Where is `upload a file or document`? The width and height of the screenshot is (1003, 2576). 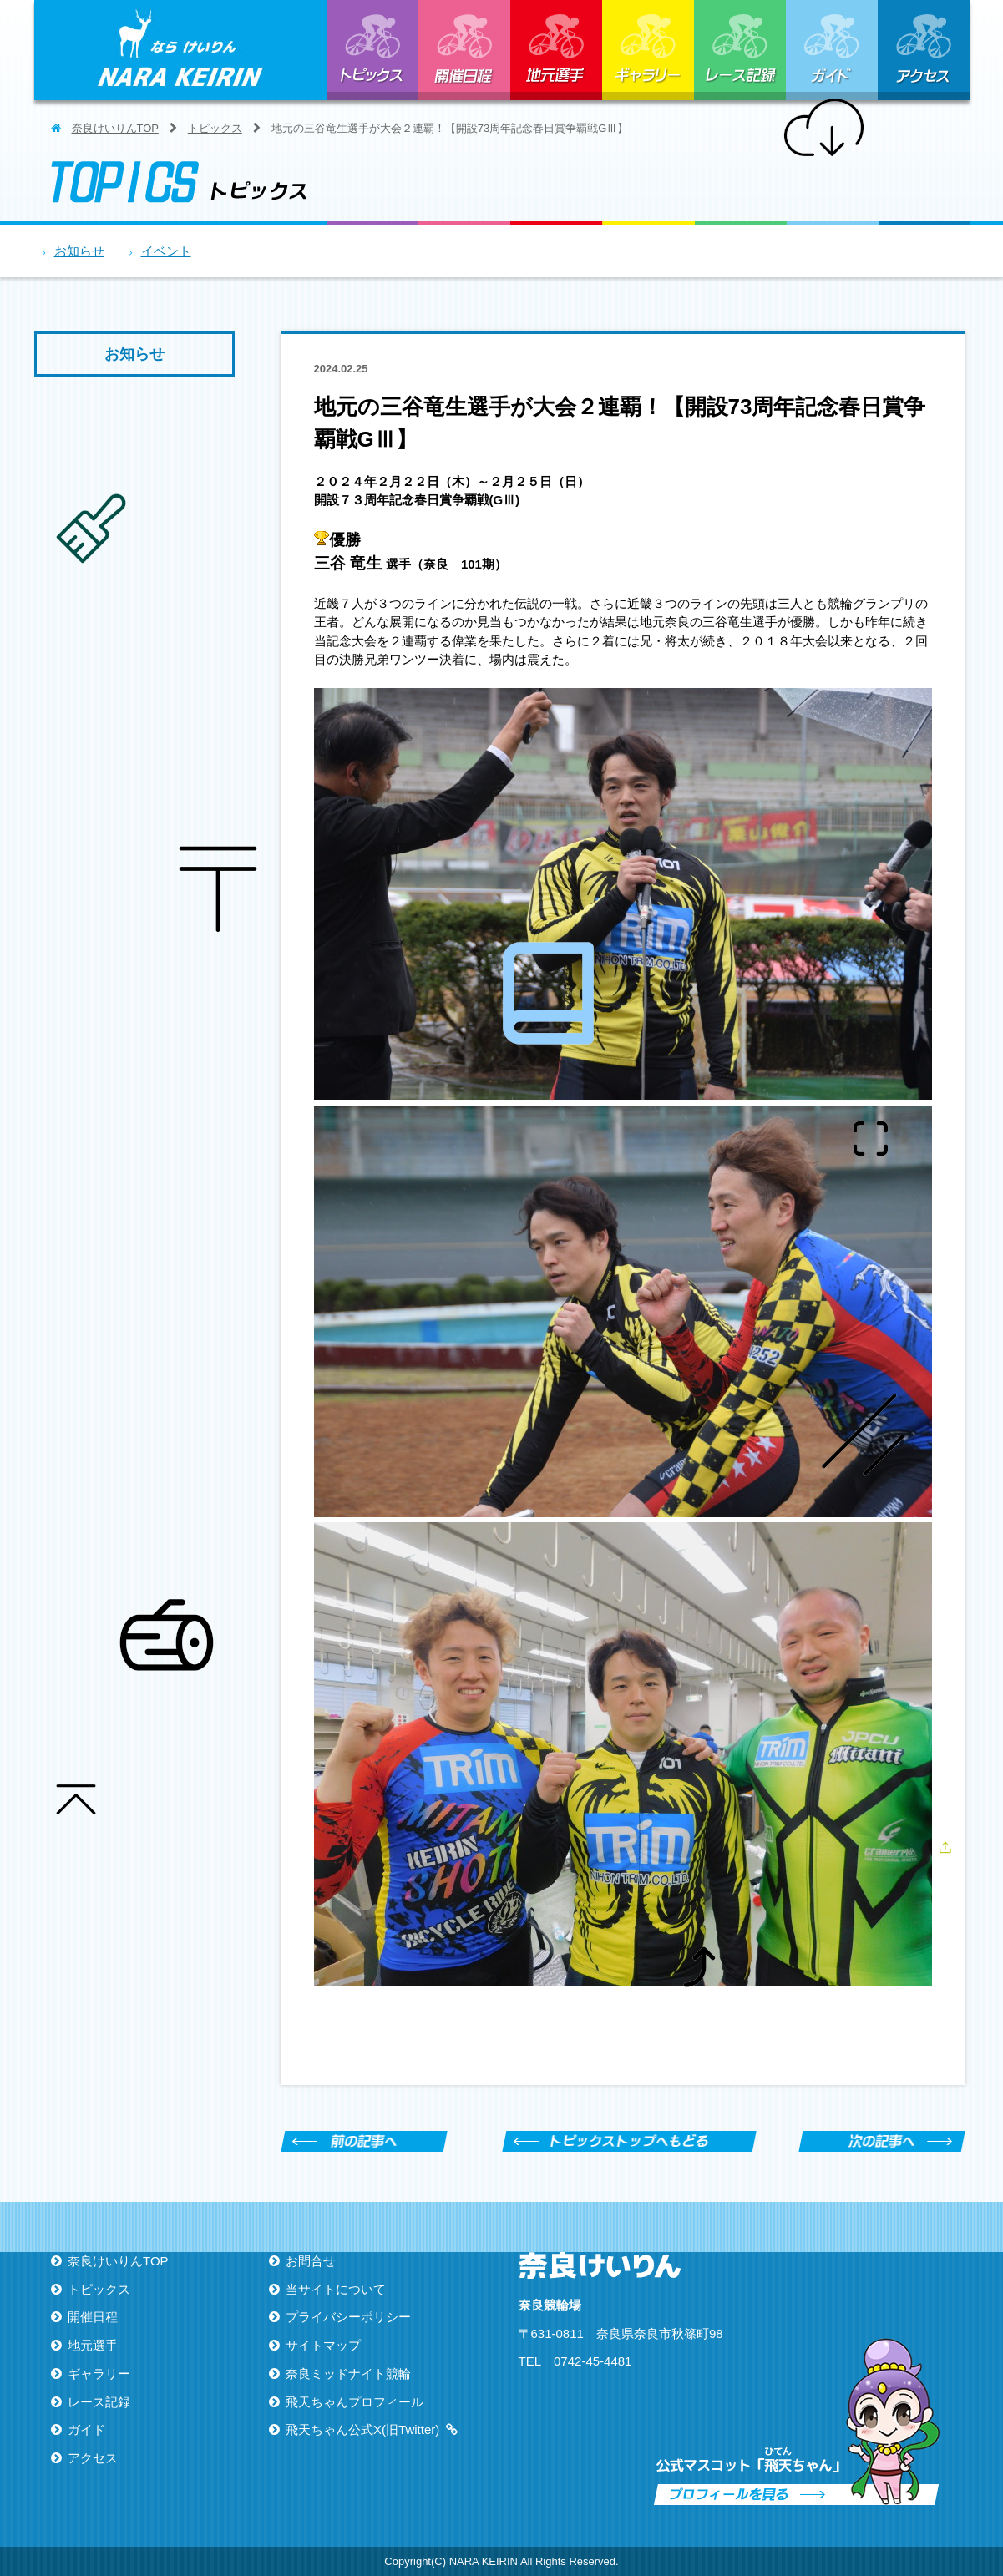
upload a file or document is located at coordinates (945, 1848).